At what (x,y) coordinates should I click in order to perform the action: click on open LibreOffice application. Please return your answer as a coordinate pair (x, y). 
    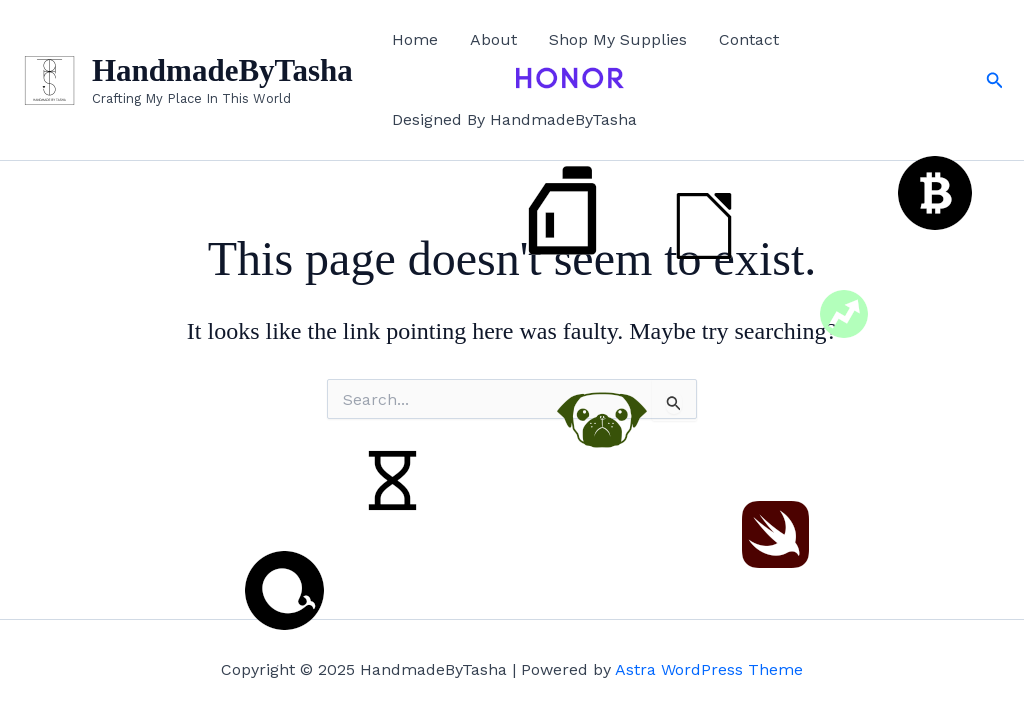
    Looking at the image, I should click on (704, 226).